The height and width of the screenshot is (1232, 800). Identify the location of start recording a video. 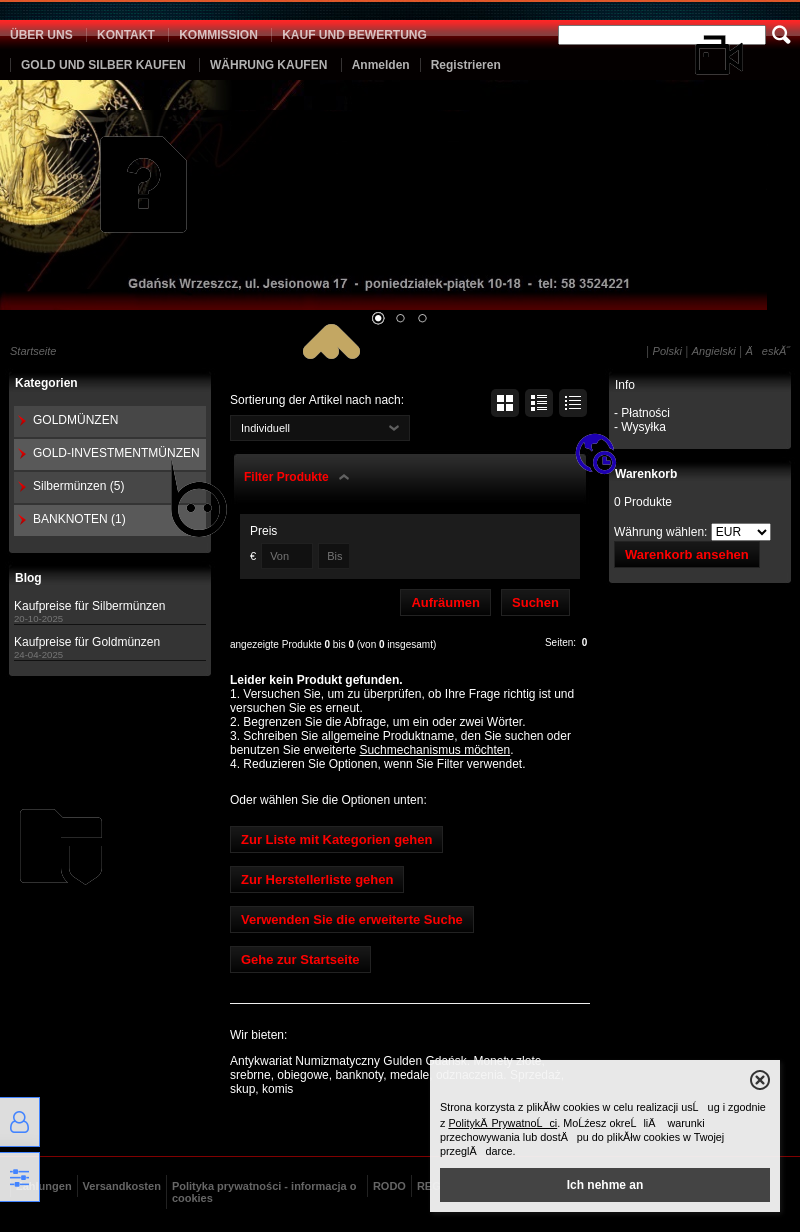
(719, 57).